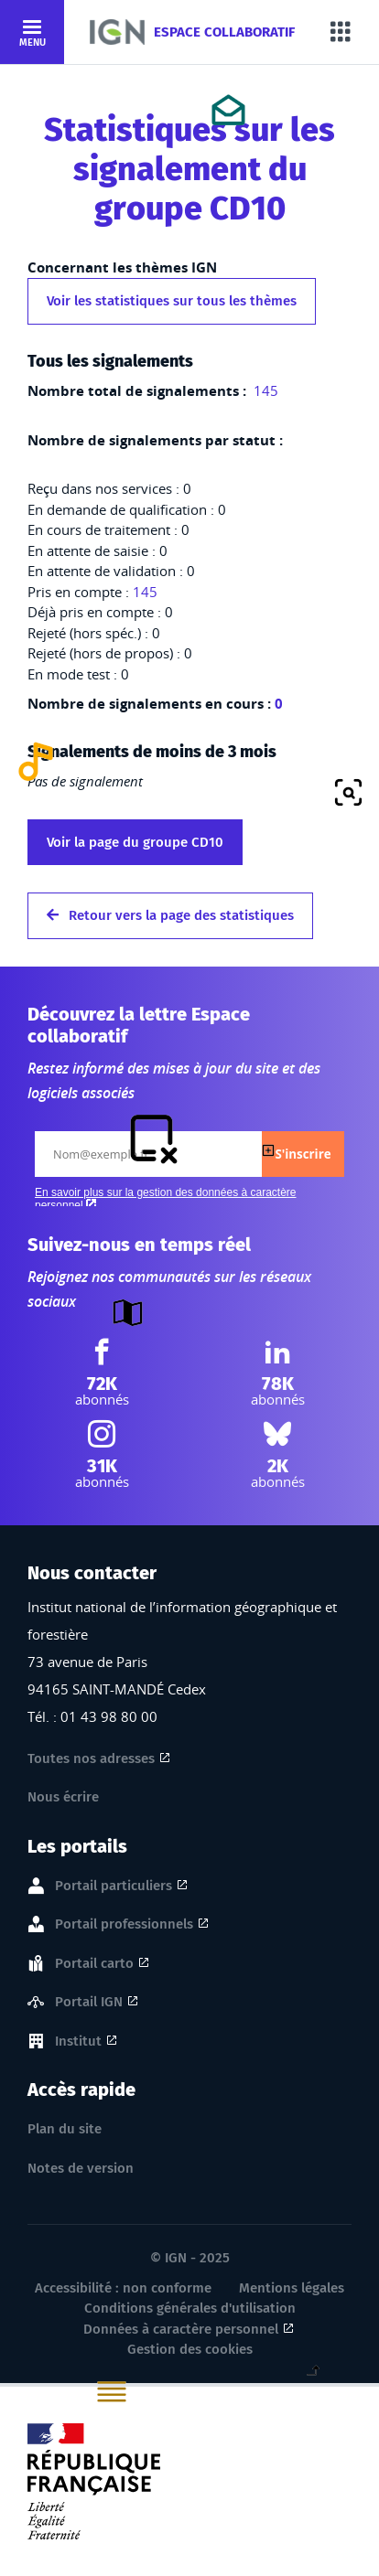 The image size is (379, 2576). What do you see at coordinates (36, 761) in the screenshot?
I see `access music or audio player` at bounding box center [36, 761].